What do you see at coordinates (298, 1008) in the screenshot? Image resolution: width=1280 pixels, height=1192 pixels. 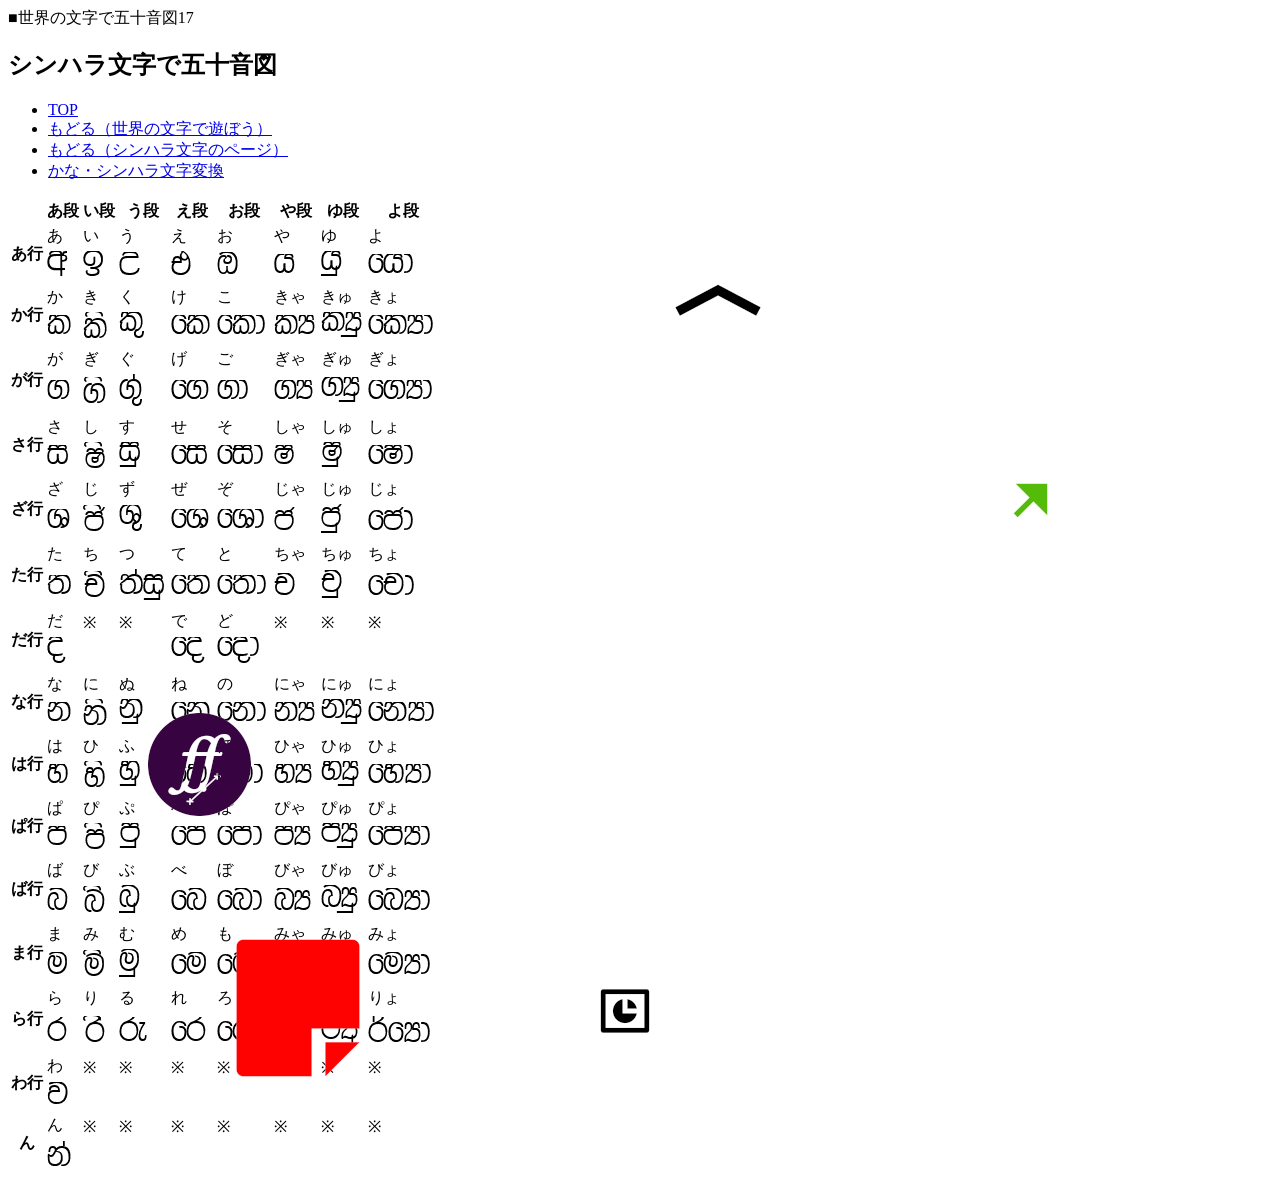 I see `view document or file` at bounding box center [298, 1008].